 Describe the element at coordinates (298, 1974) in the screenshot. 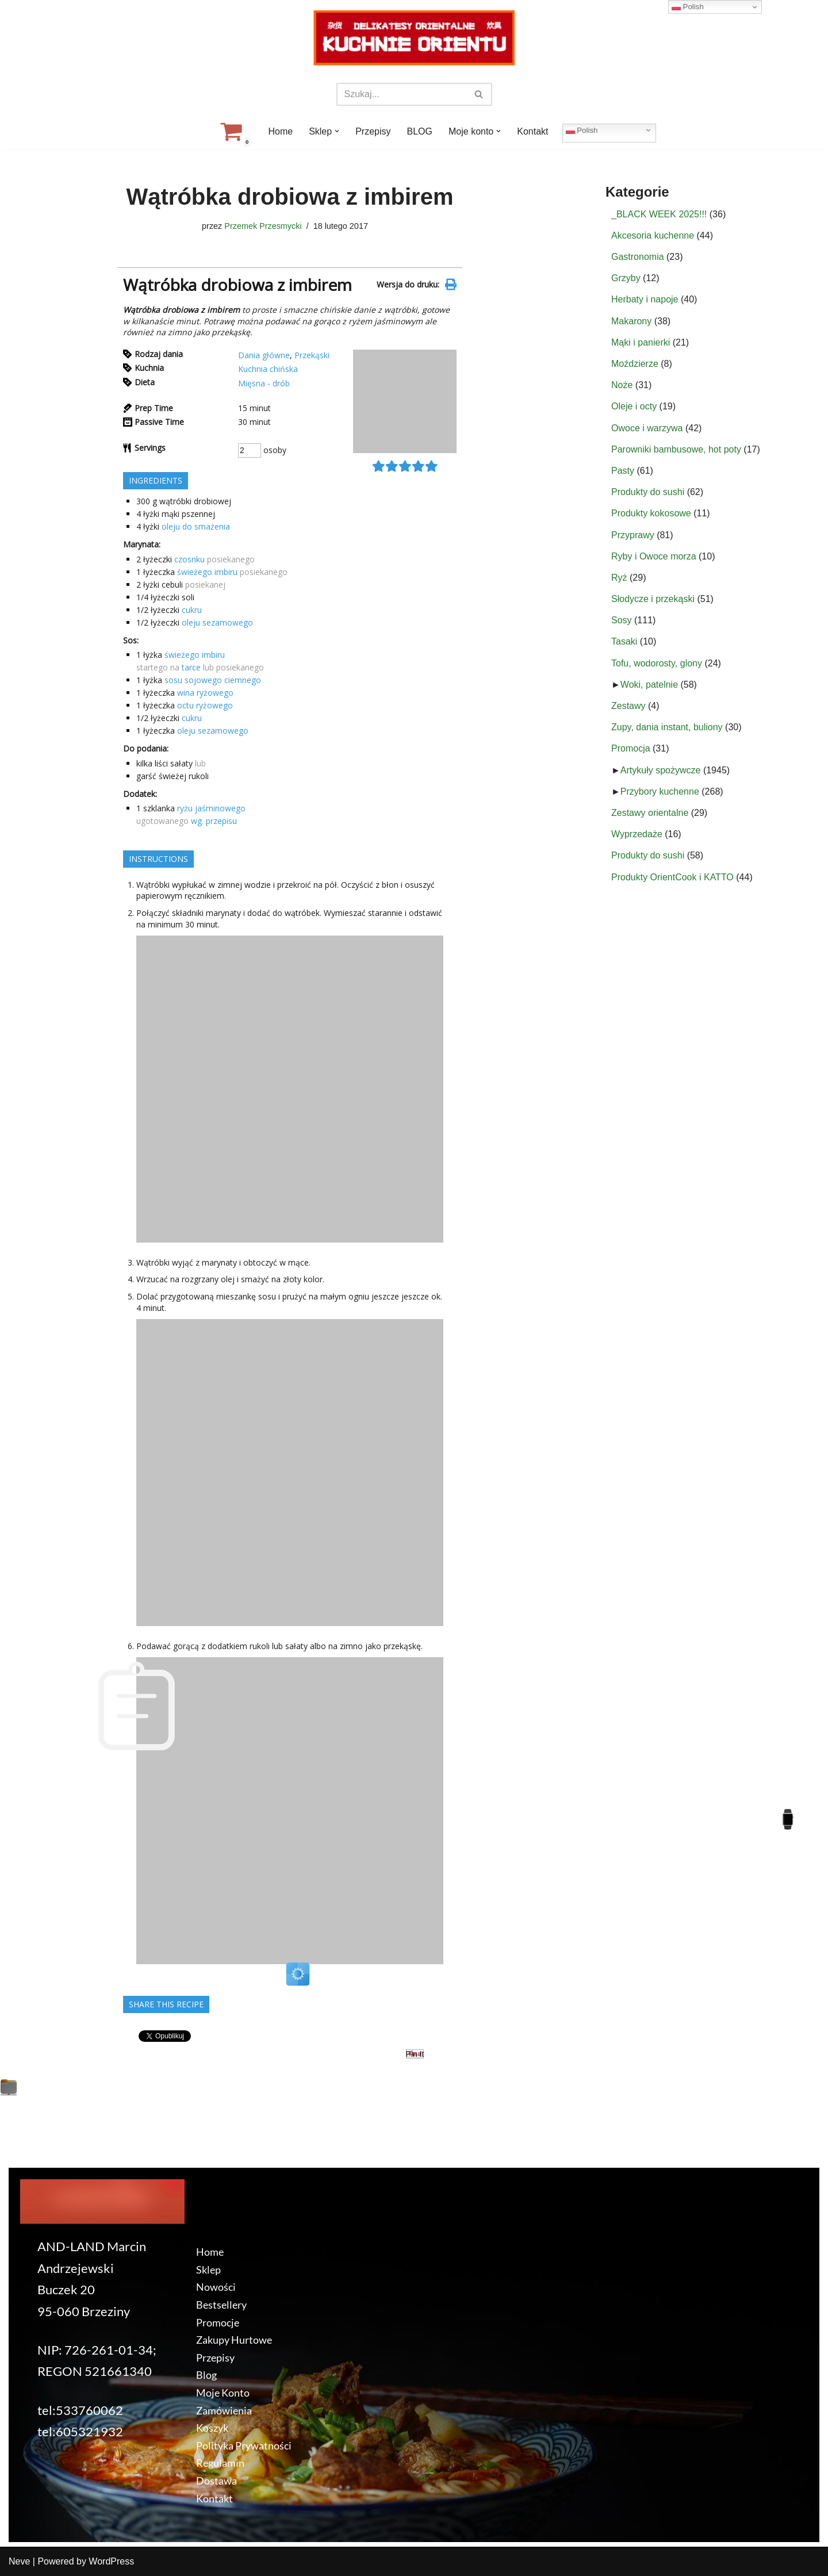

I see `configure default applications for your system` at that location.